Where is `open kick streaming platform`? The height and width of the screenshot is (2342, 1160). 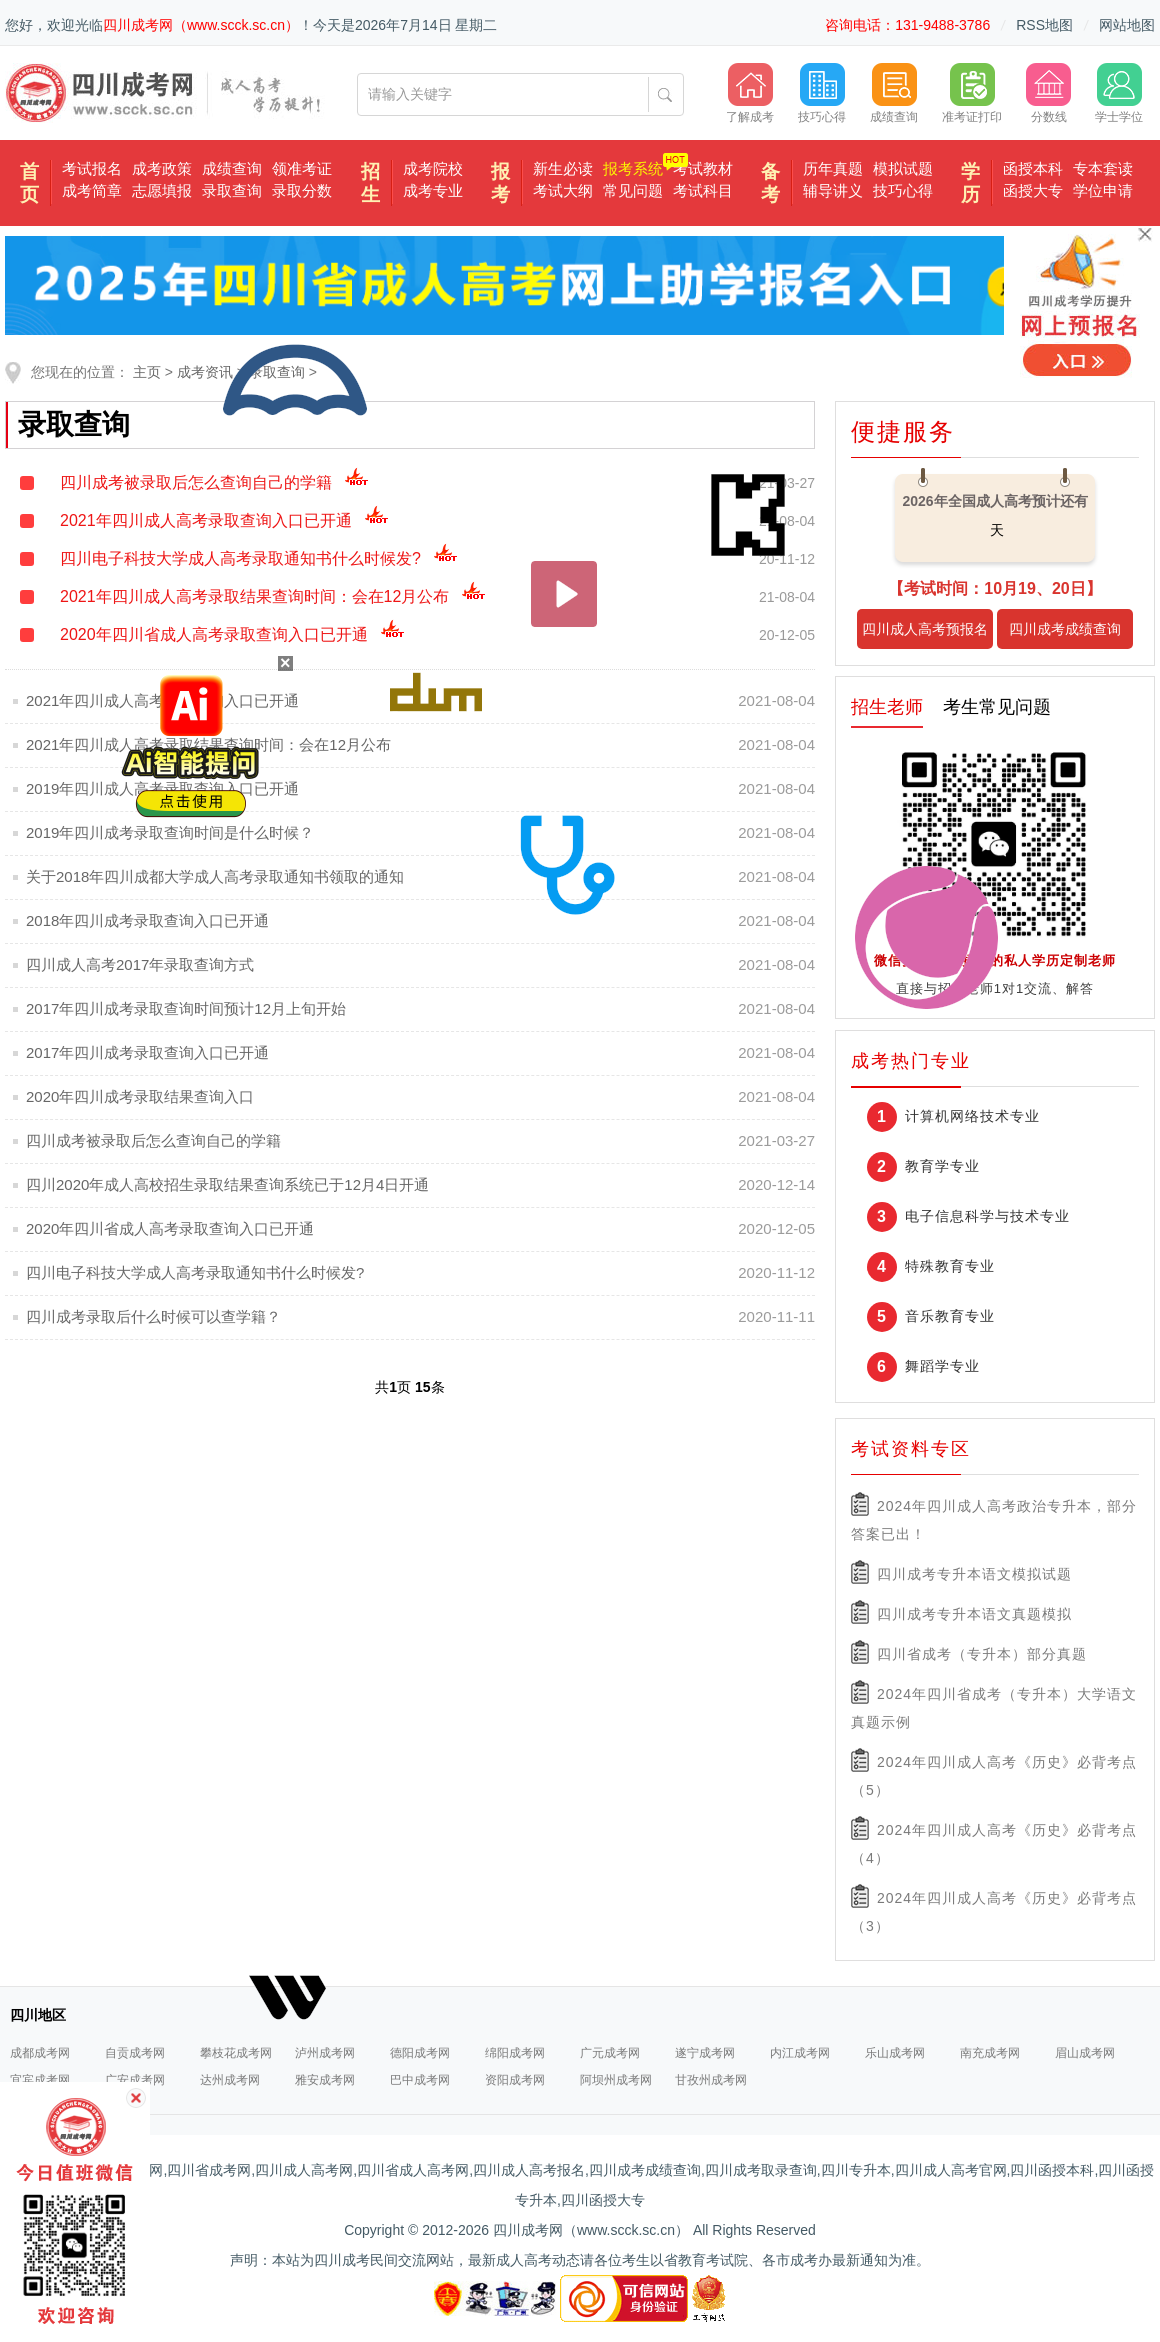 open kick streaming platform is located at coordinates (748, 515).